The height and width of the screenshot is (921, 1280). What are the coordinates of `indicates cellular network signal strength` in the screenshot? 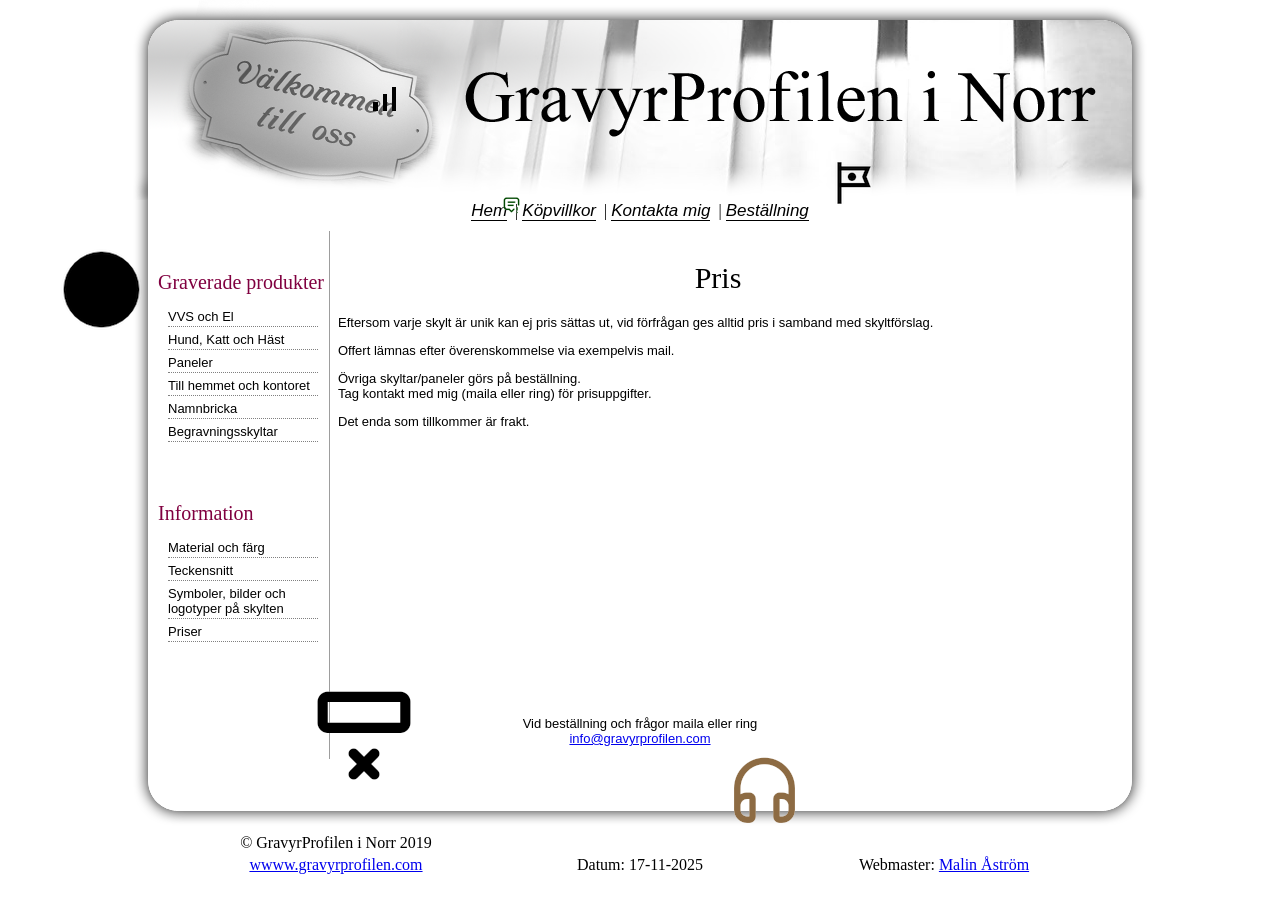 It's located at (384, 99).